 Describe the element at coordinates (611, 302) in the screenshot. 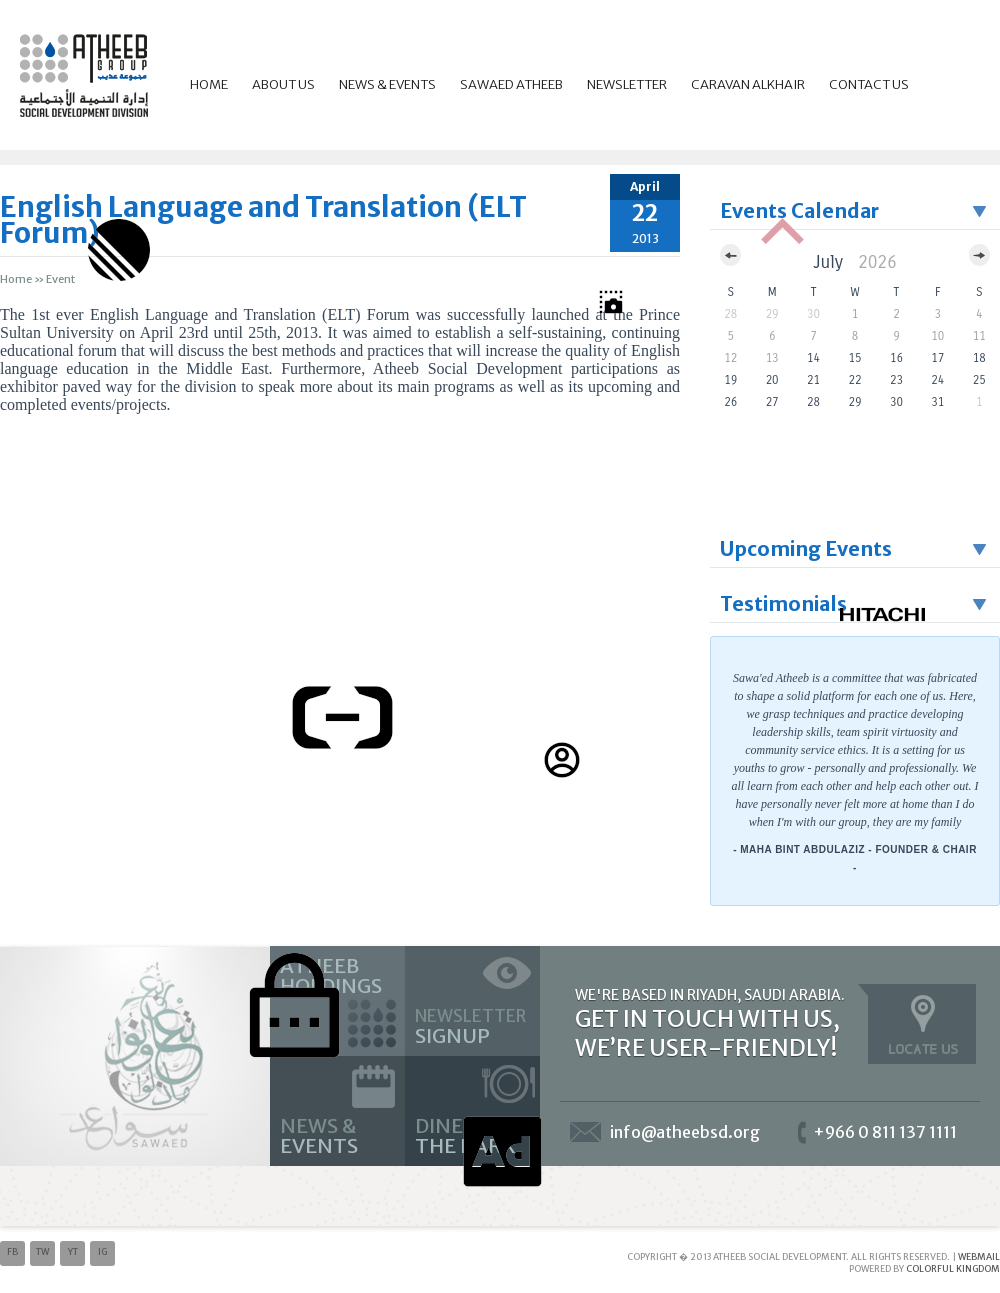

I see `capture a screenshot of the current screen` at that location.